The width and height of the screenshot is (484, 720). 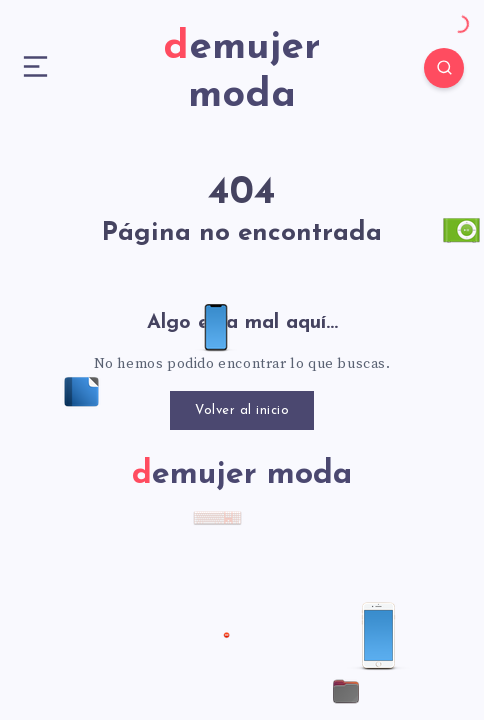 What do you see at coordinates (216, 328) in the screenshot?
I see `manage connected iPhone device` at bounding box center [216, 328].